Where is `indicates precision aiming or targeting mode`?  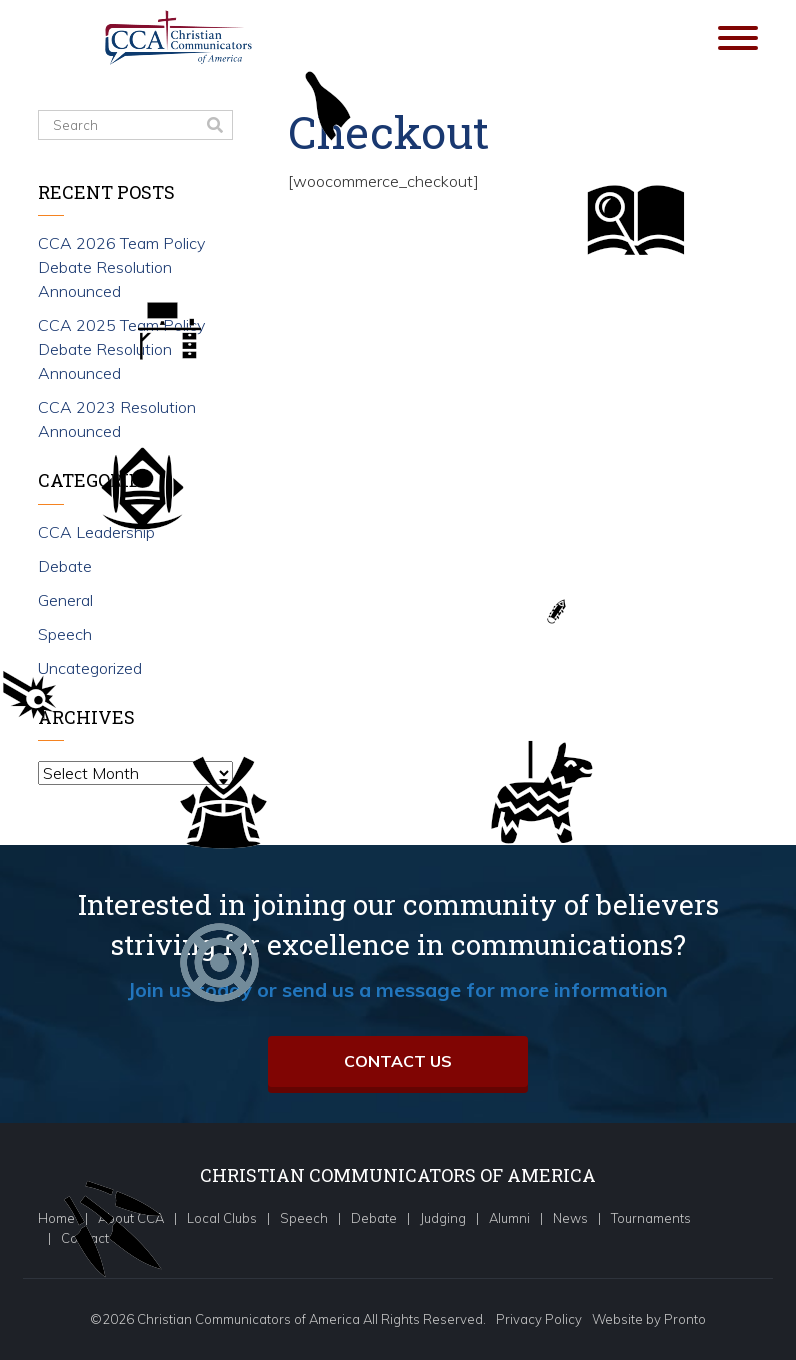 indicates precision aiming or targeting mode is located at coordinates (29, 693).